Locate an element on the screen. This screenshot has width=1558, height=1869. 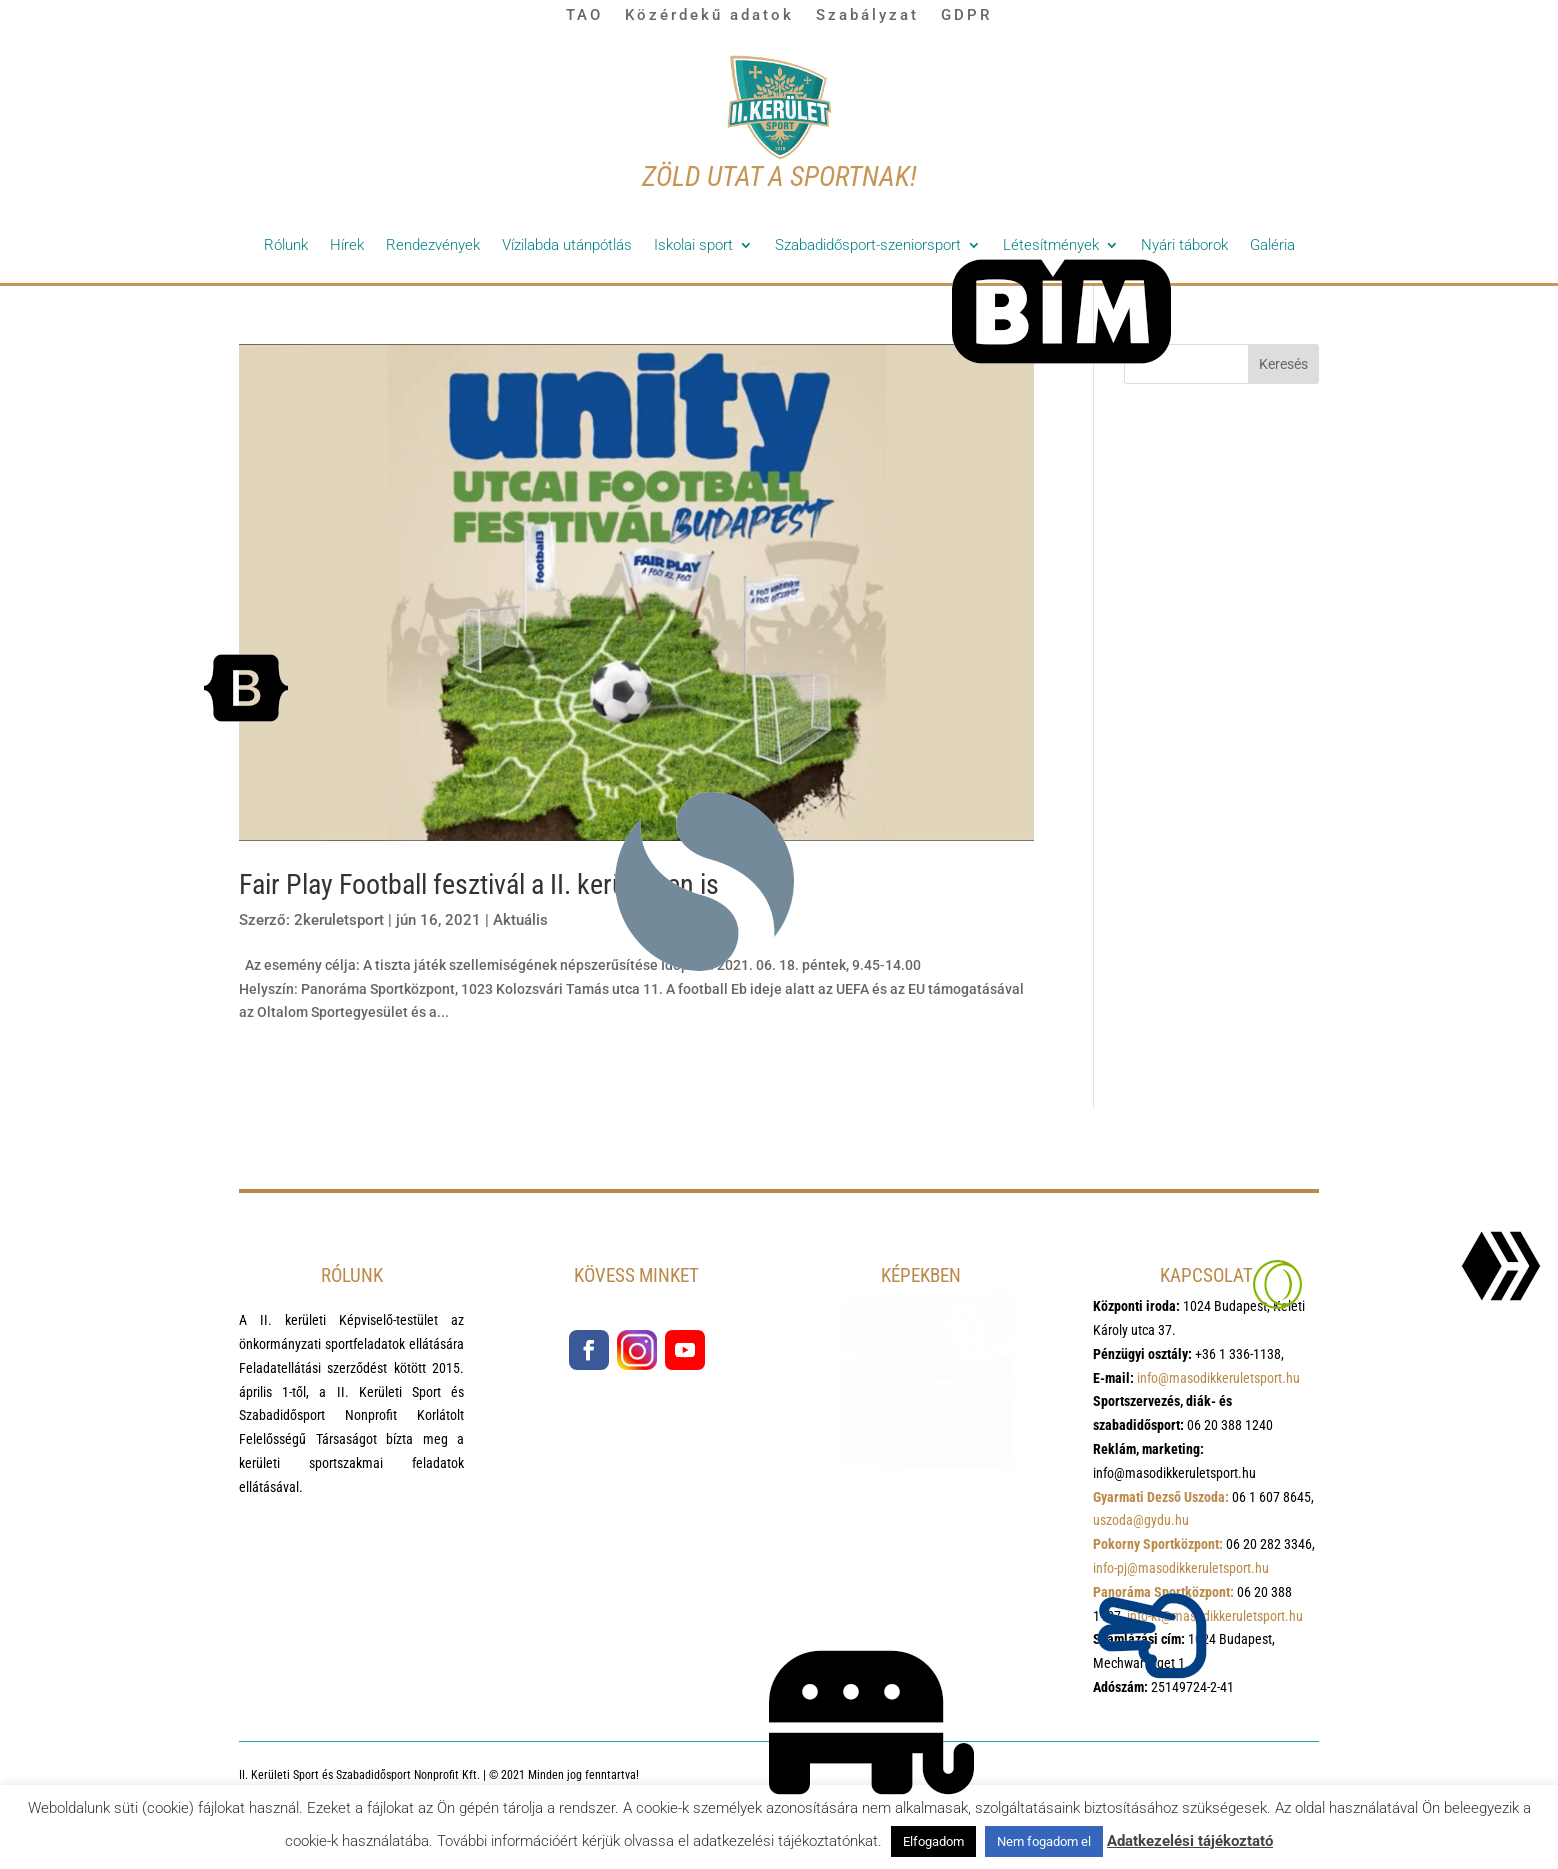
indicates republican party affiliation is located at coordinates (871, 1722).